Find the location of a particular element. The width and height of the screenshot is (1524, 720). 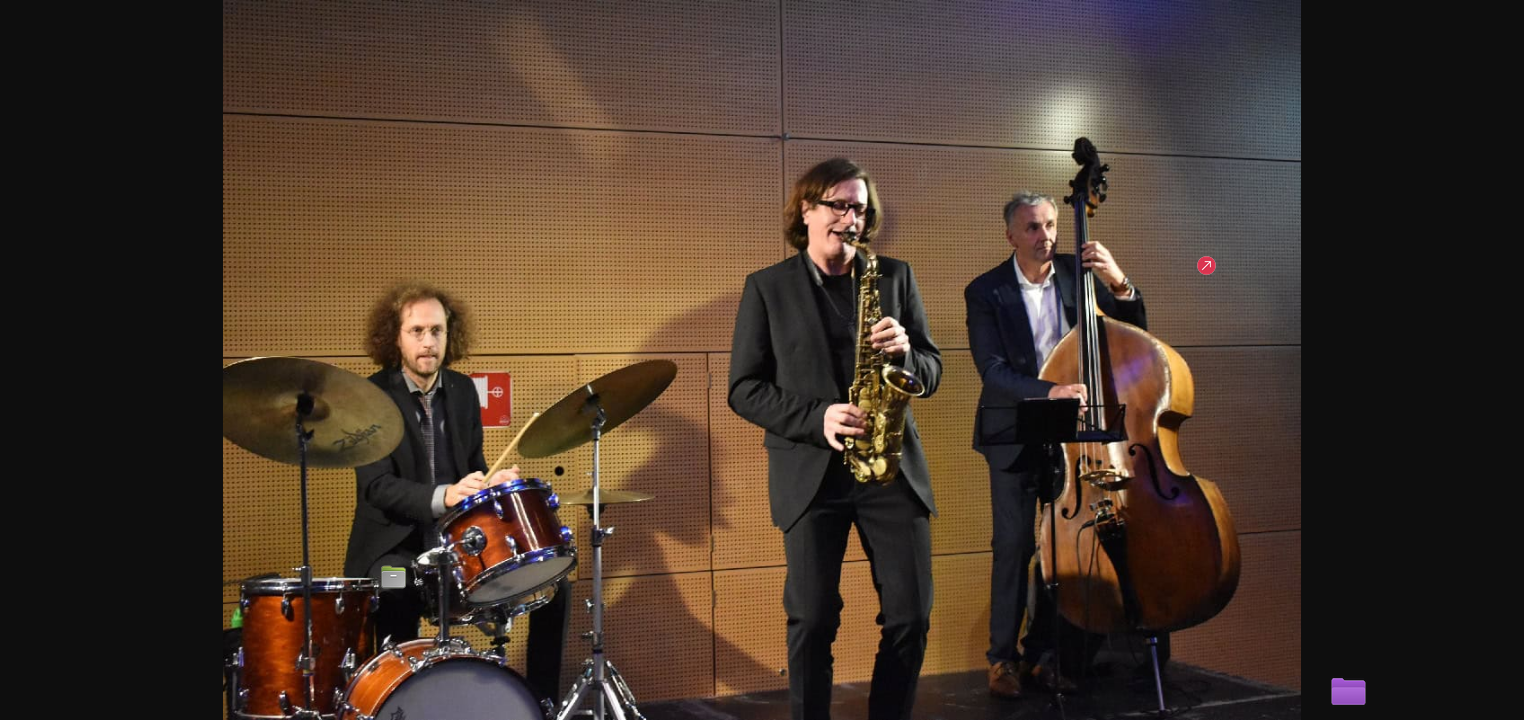

open folder containing files is located at coordinates (1348, 691).